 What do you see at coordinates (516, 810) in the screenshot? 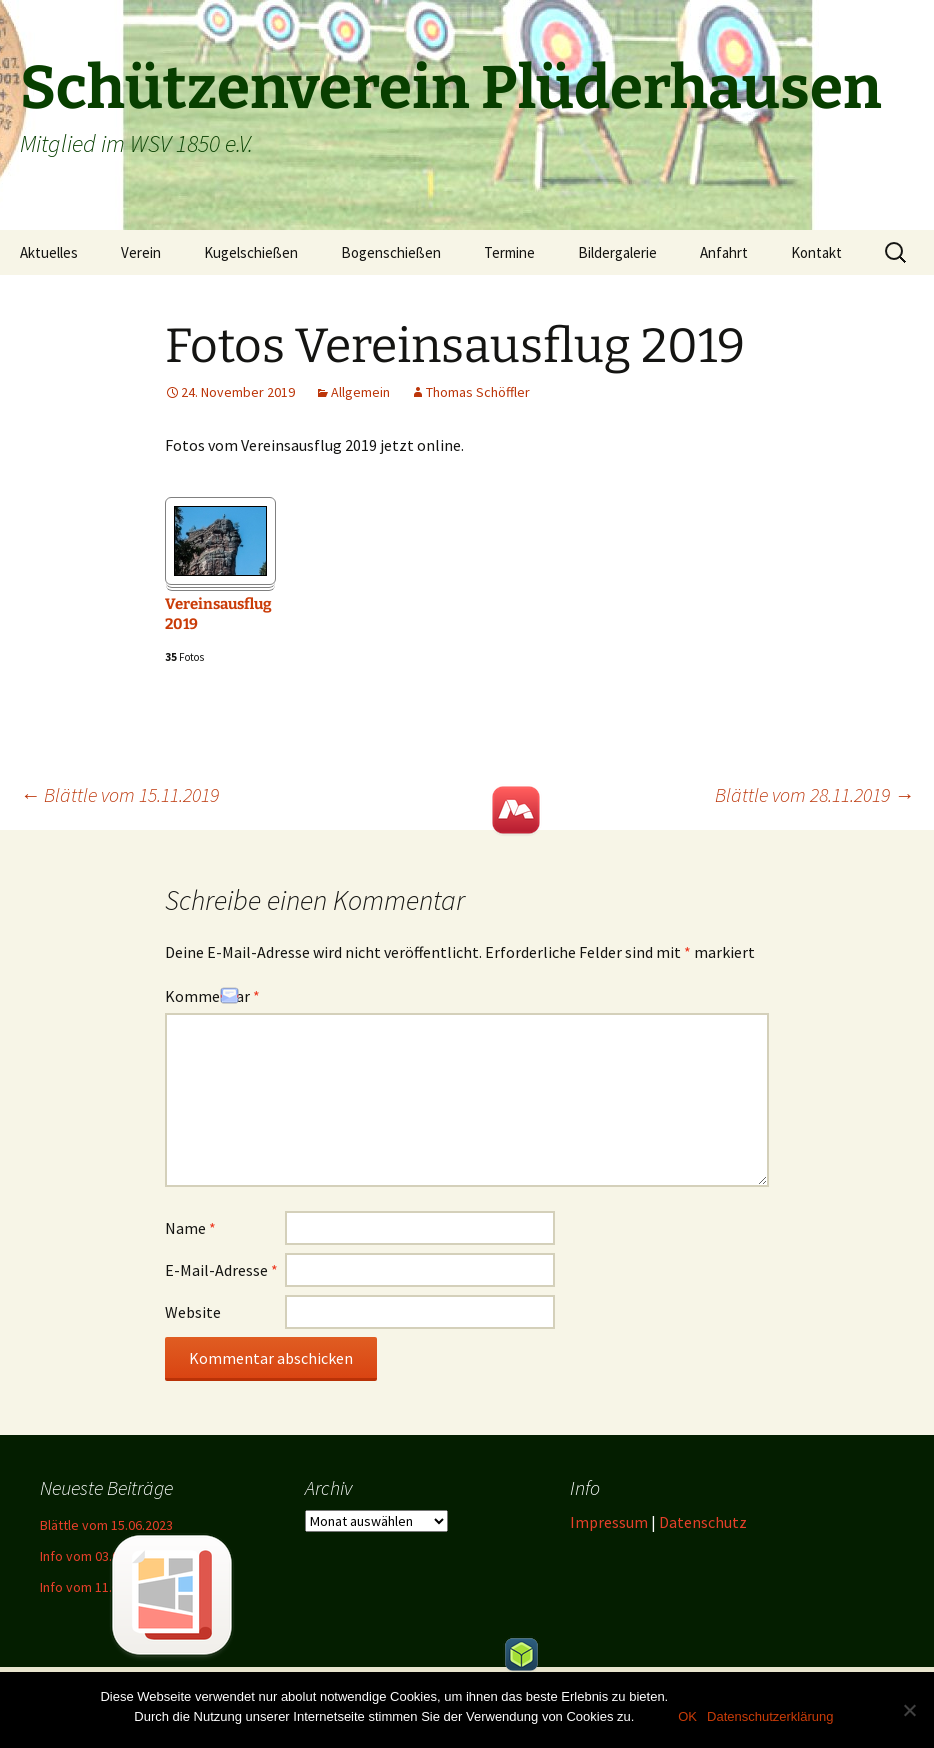
I see `open master pdf editor application` at bounding box center [516, 810].